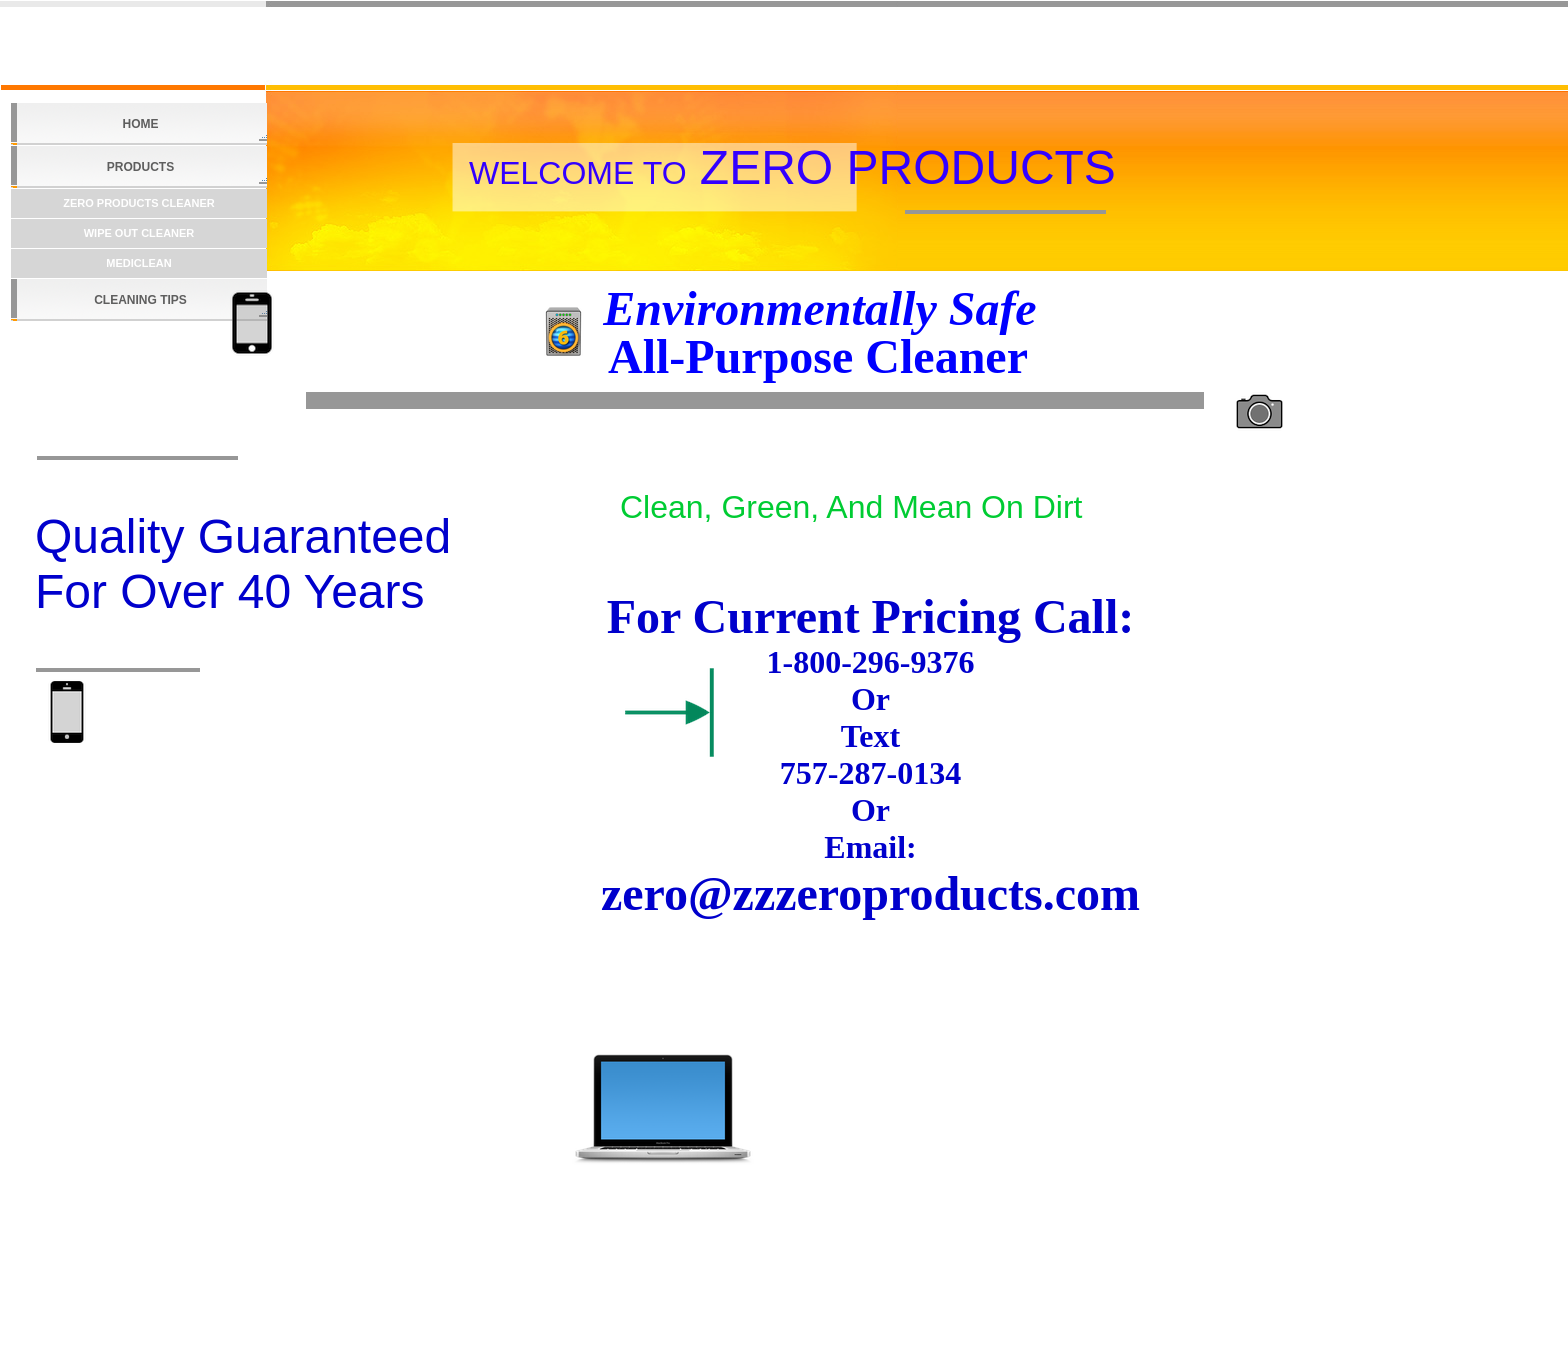 This screenshot has width=1568, height=1353. Describe the element at coordinates (669, 712) in the screenshot. I see `go to the last item or page` at that location.